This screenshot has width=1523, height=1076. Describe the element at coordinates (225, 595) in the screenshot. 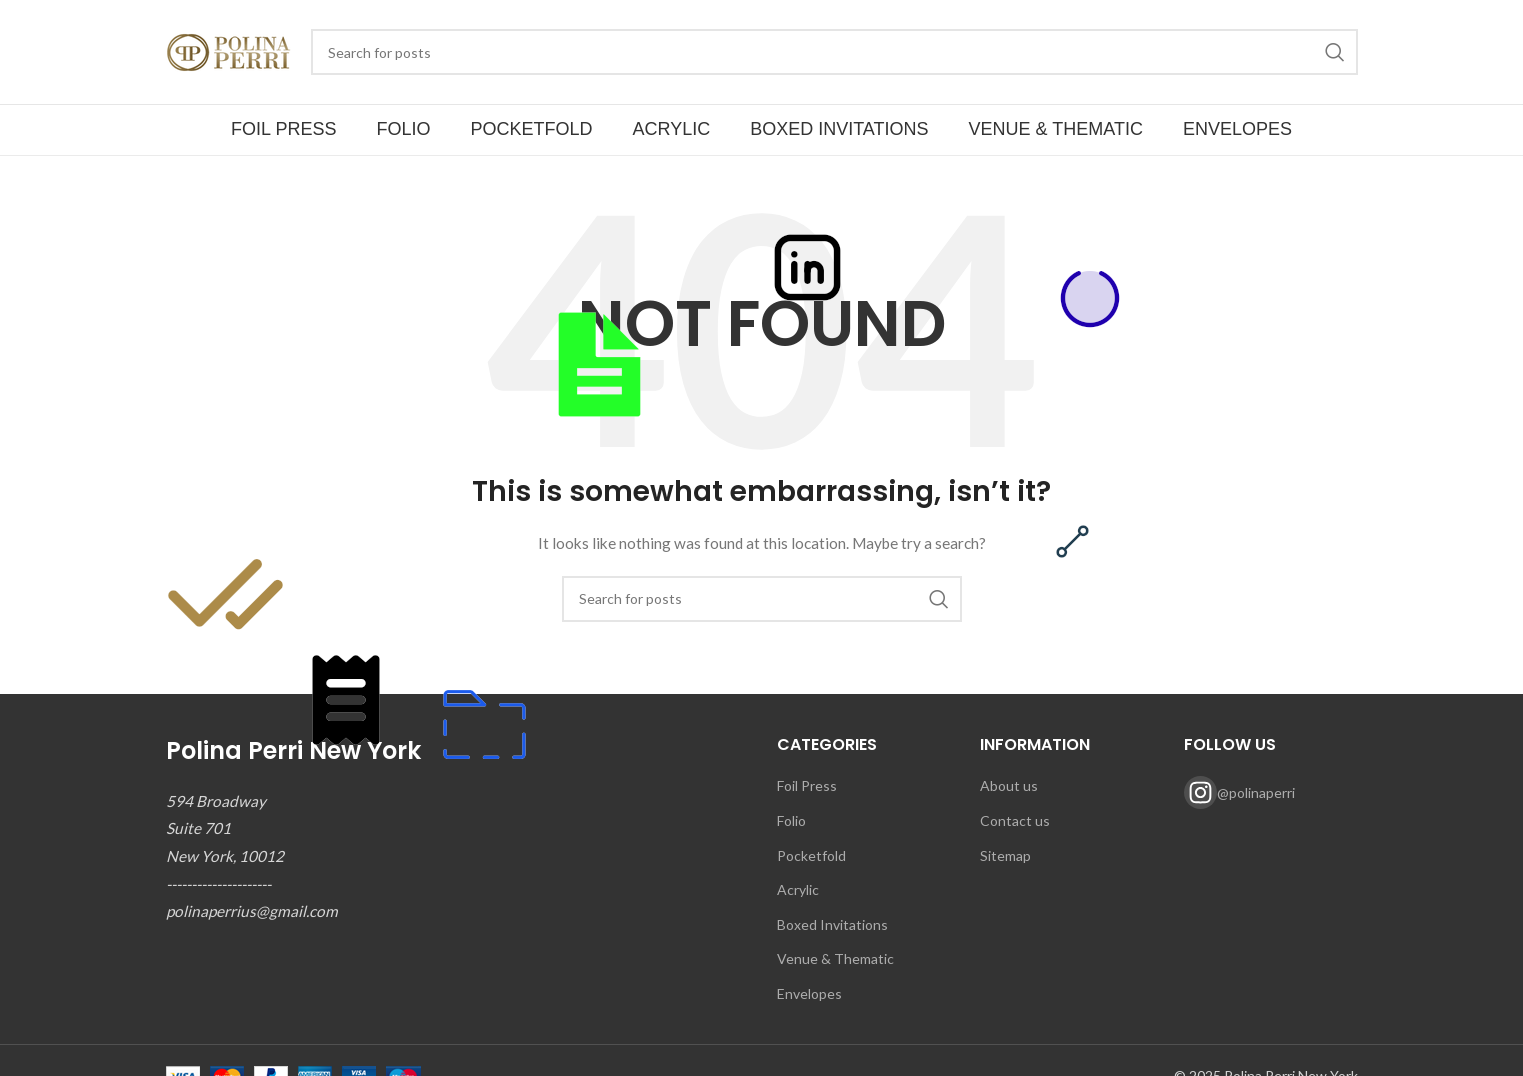

I see `message has been read or seen` at that location.